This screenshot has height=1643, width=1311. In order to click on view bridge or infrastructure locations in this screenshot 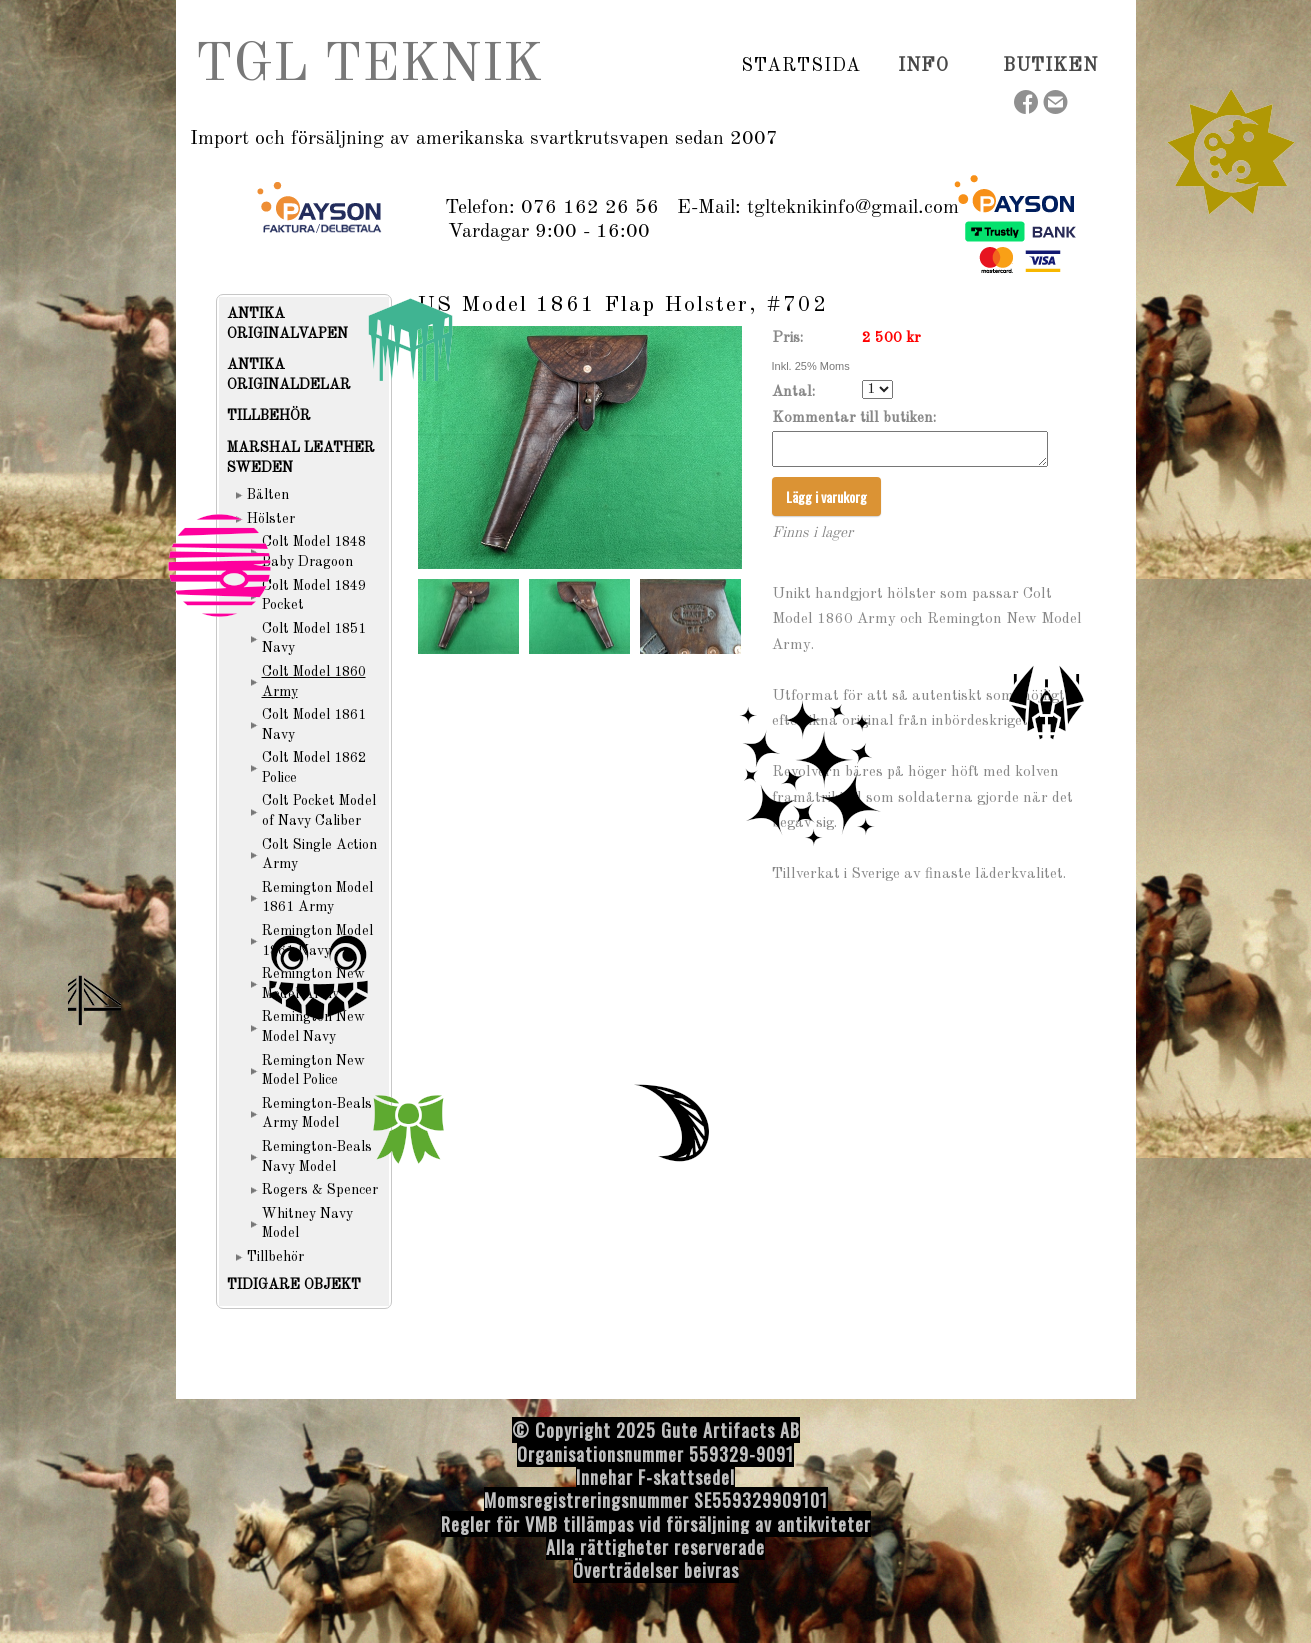, I will do `click(94, 999)`.